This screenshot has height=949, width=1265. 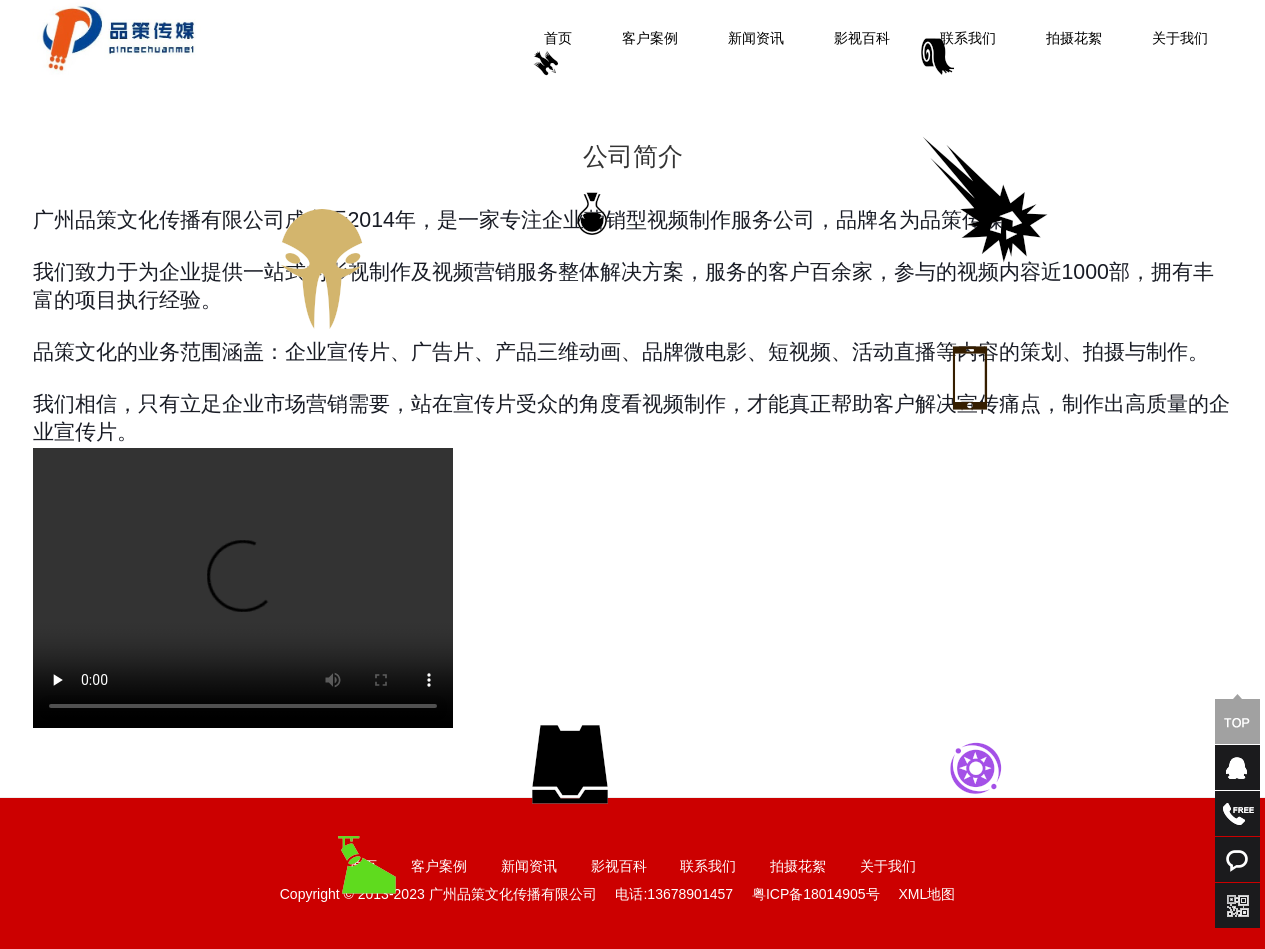 I want to click on crow dive ability or attack skill, so click(x=546, y=63).